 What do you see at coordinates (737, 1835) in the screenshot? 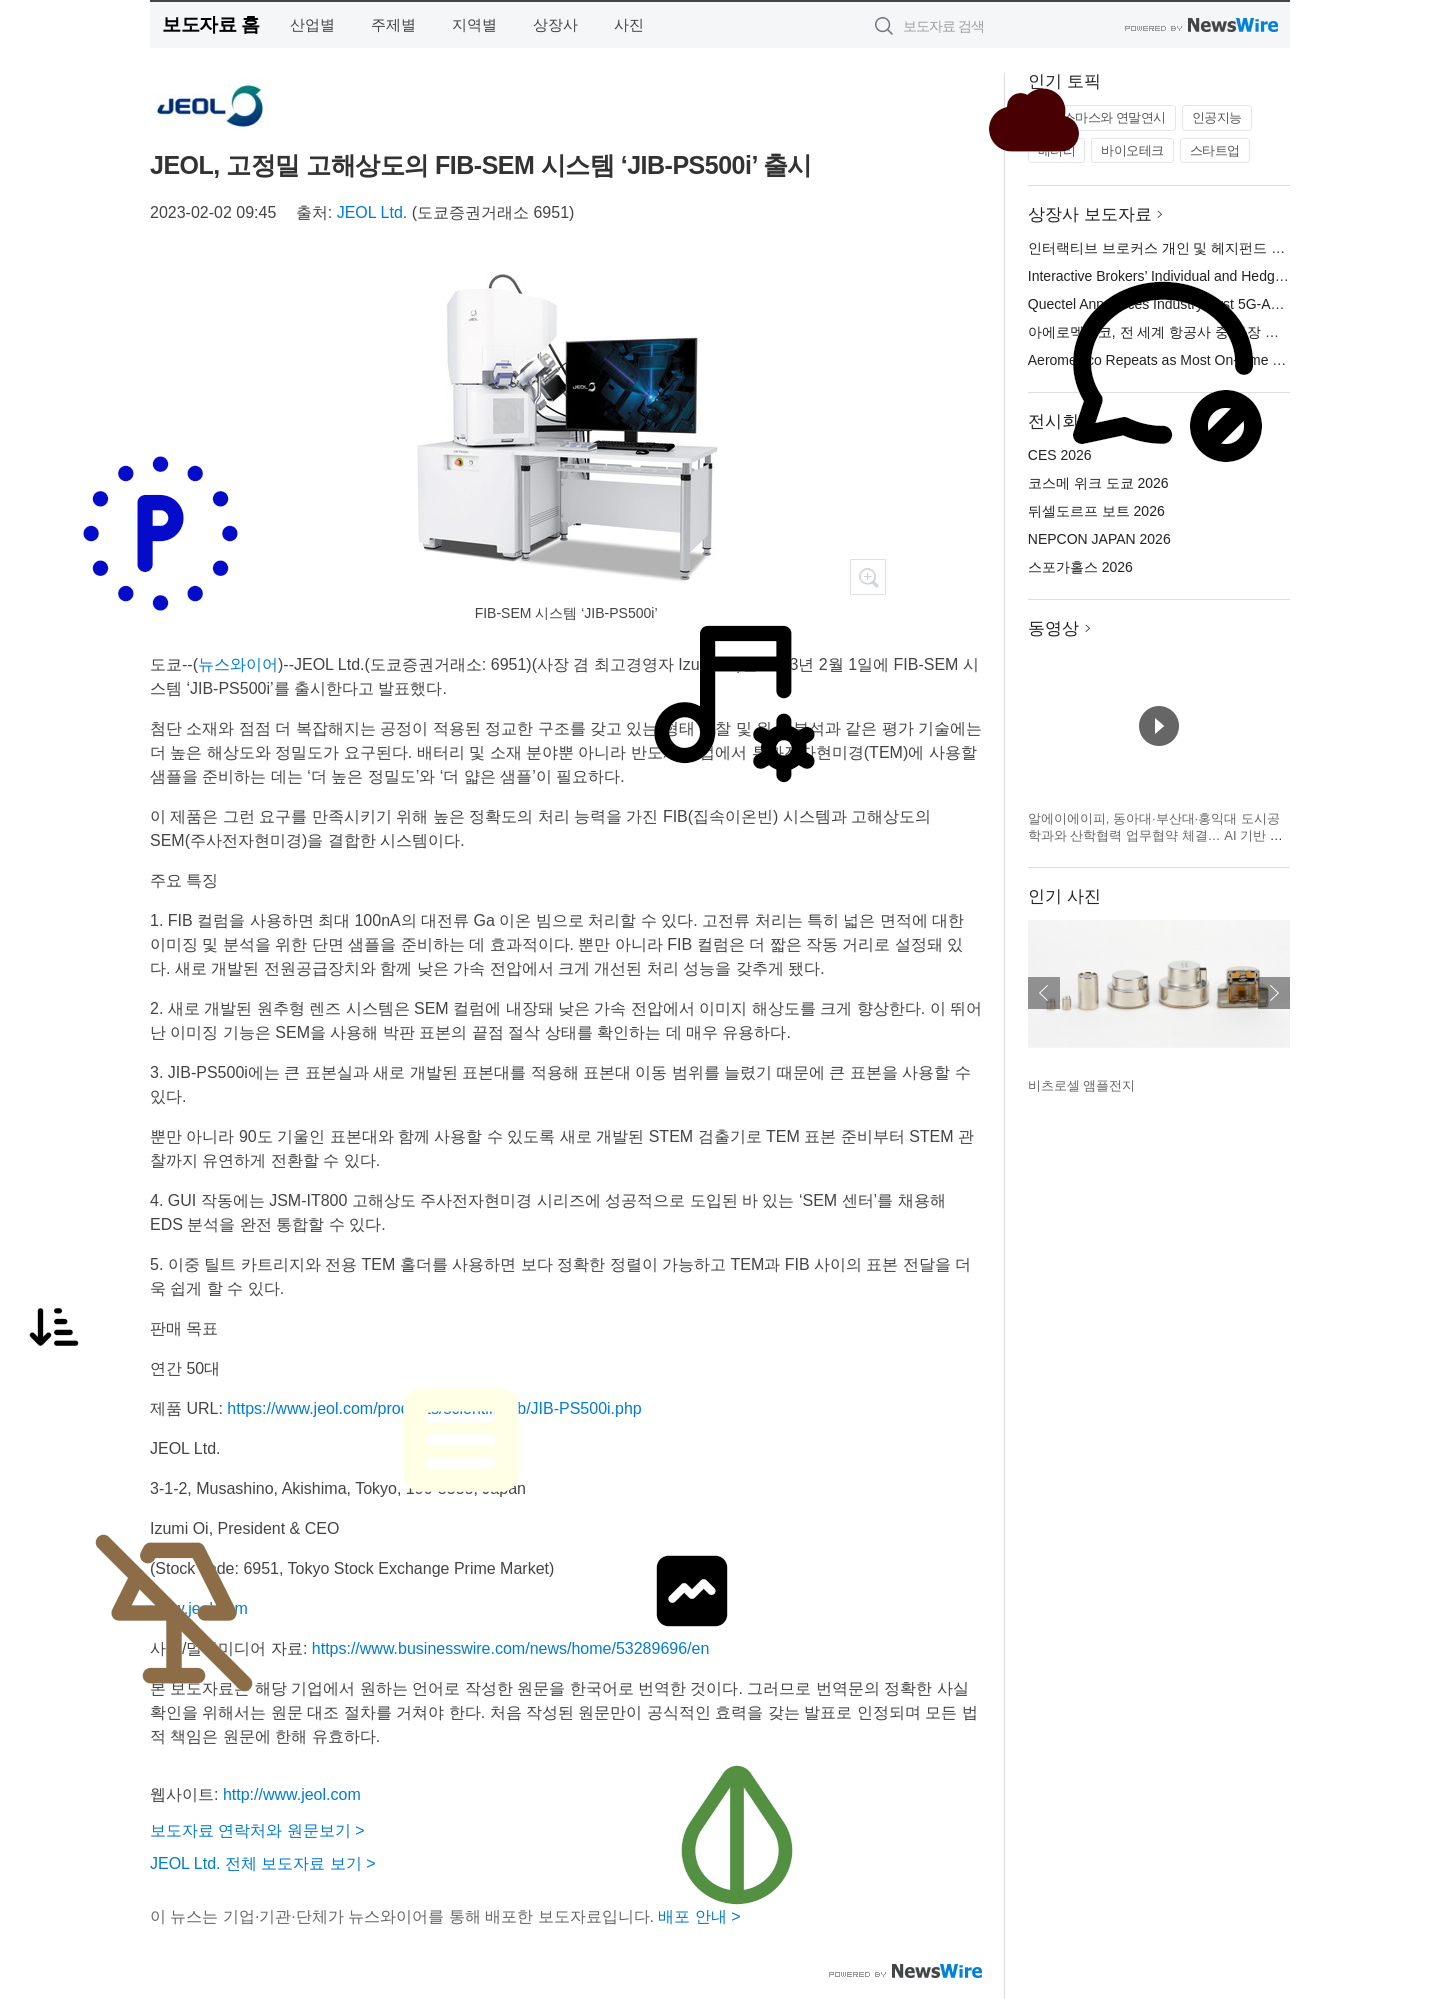
I see `indicates 50% humidity level` at bounding box center [737, 1835].